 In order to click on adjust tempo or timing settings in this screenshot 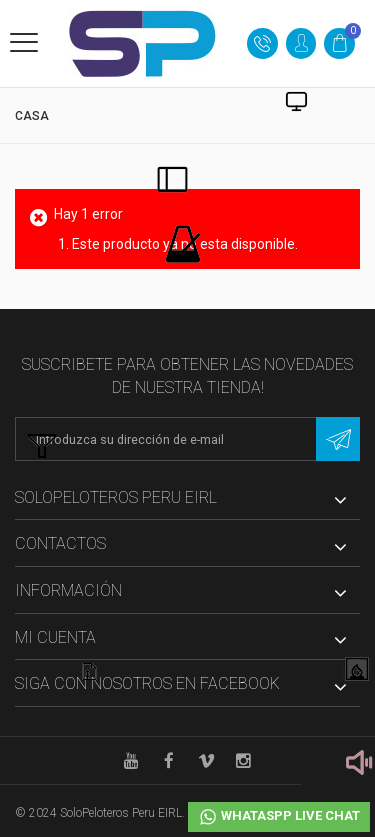, I will do `click(183, 244)`.